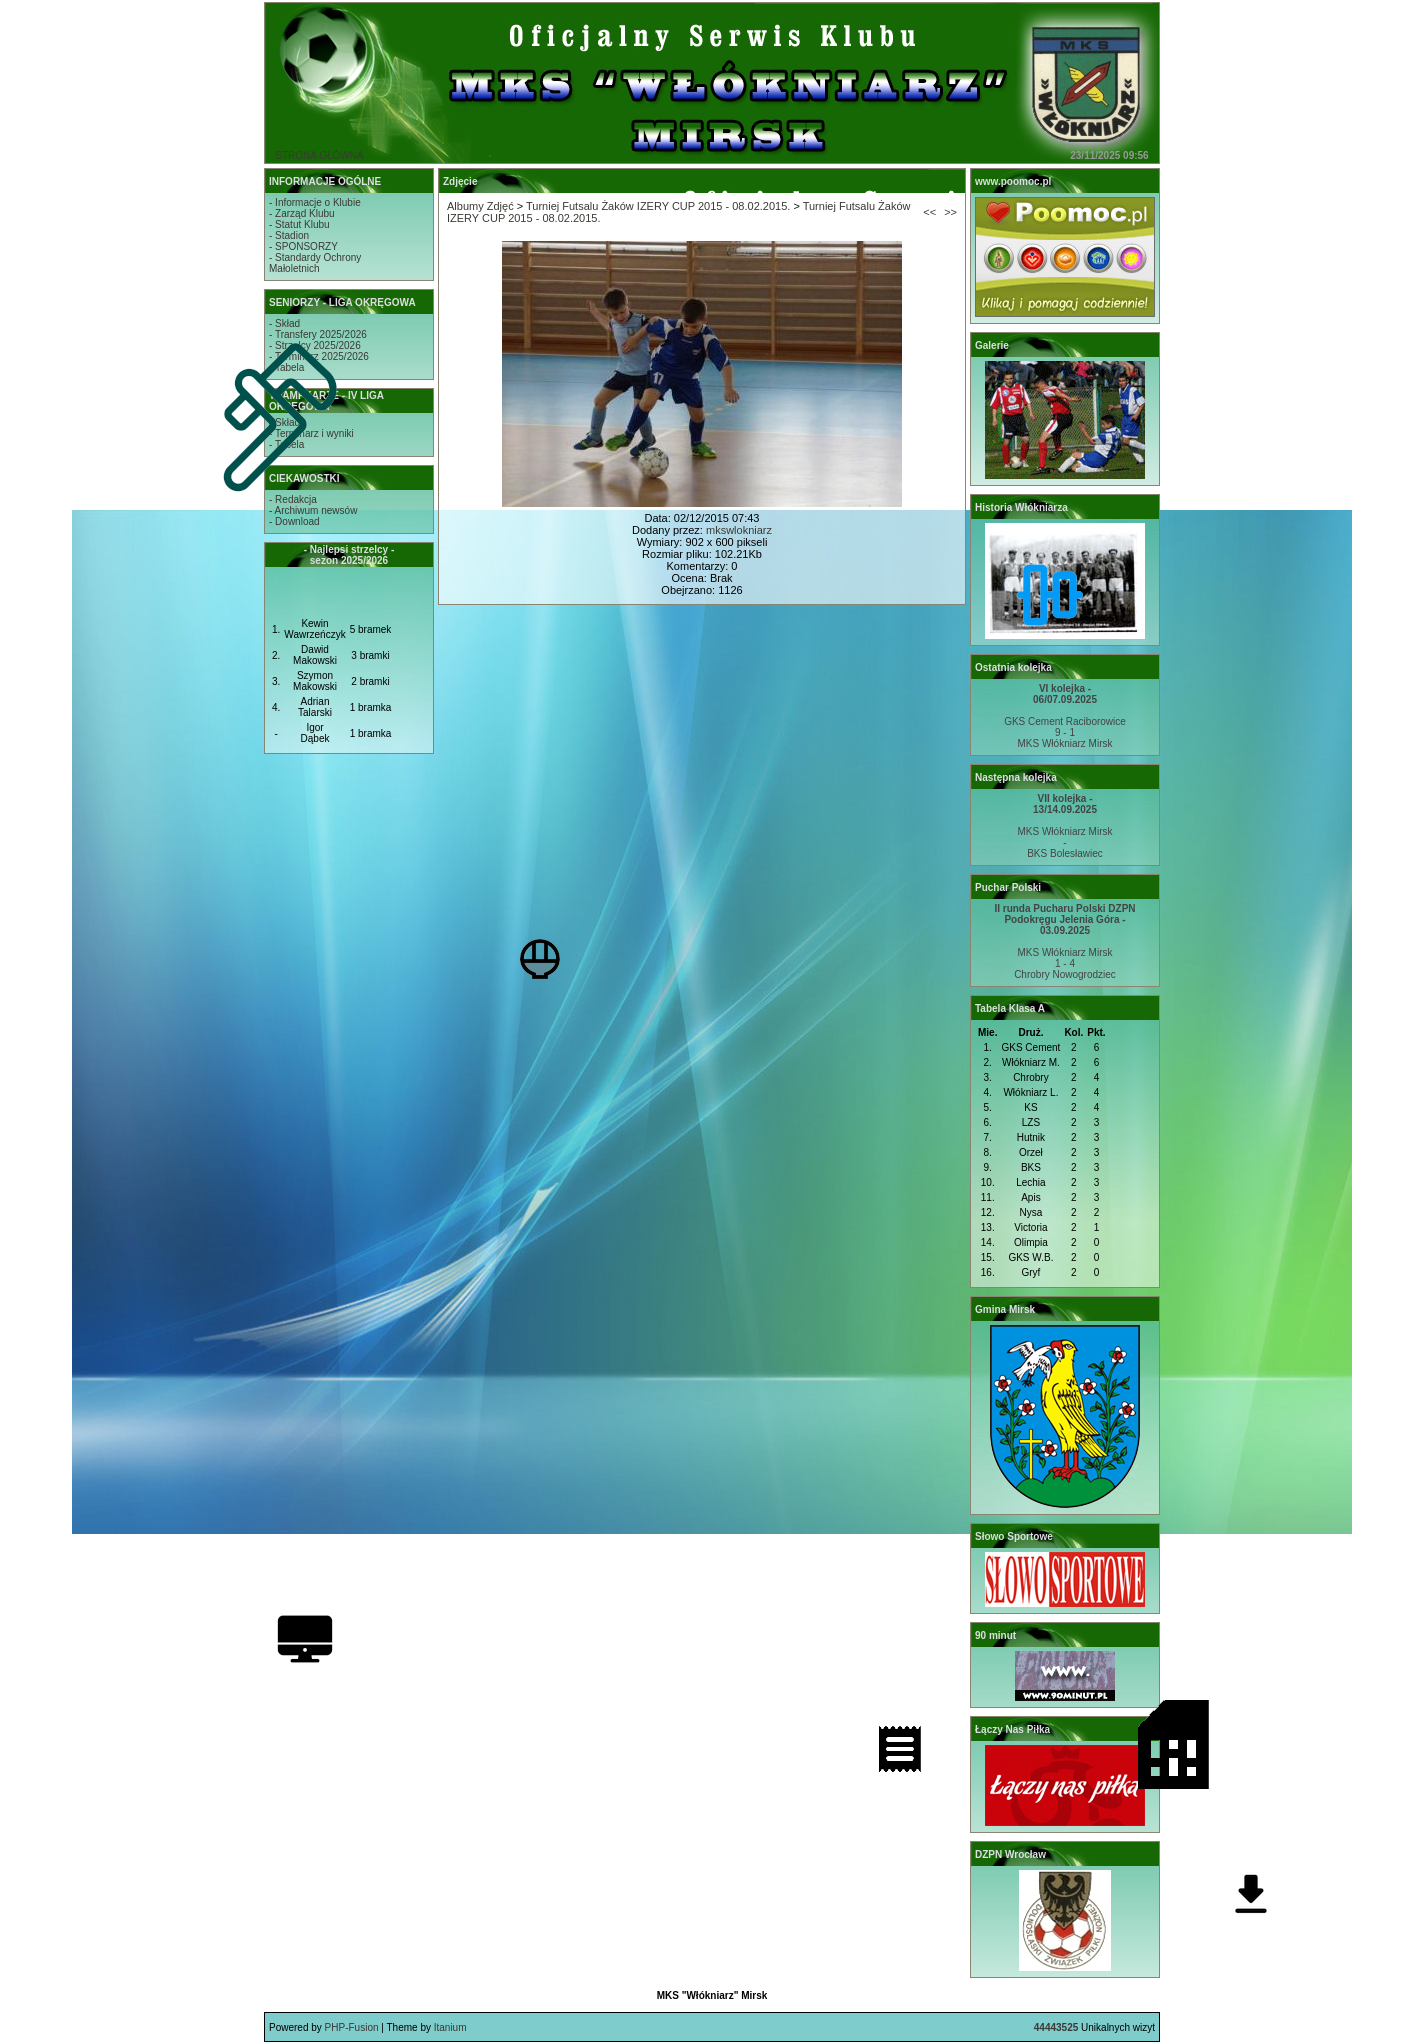 This screenshot has width=1424, height=2044. Describe the element at coordinates (900, 1749) in the screenshot. I see `view purchase receipt or transaction history` at that location.